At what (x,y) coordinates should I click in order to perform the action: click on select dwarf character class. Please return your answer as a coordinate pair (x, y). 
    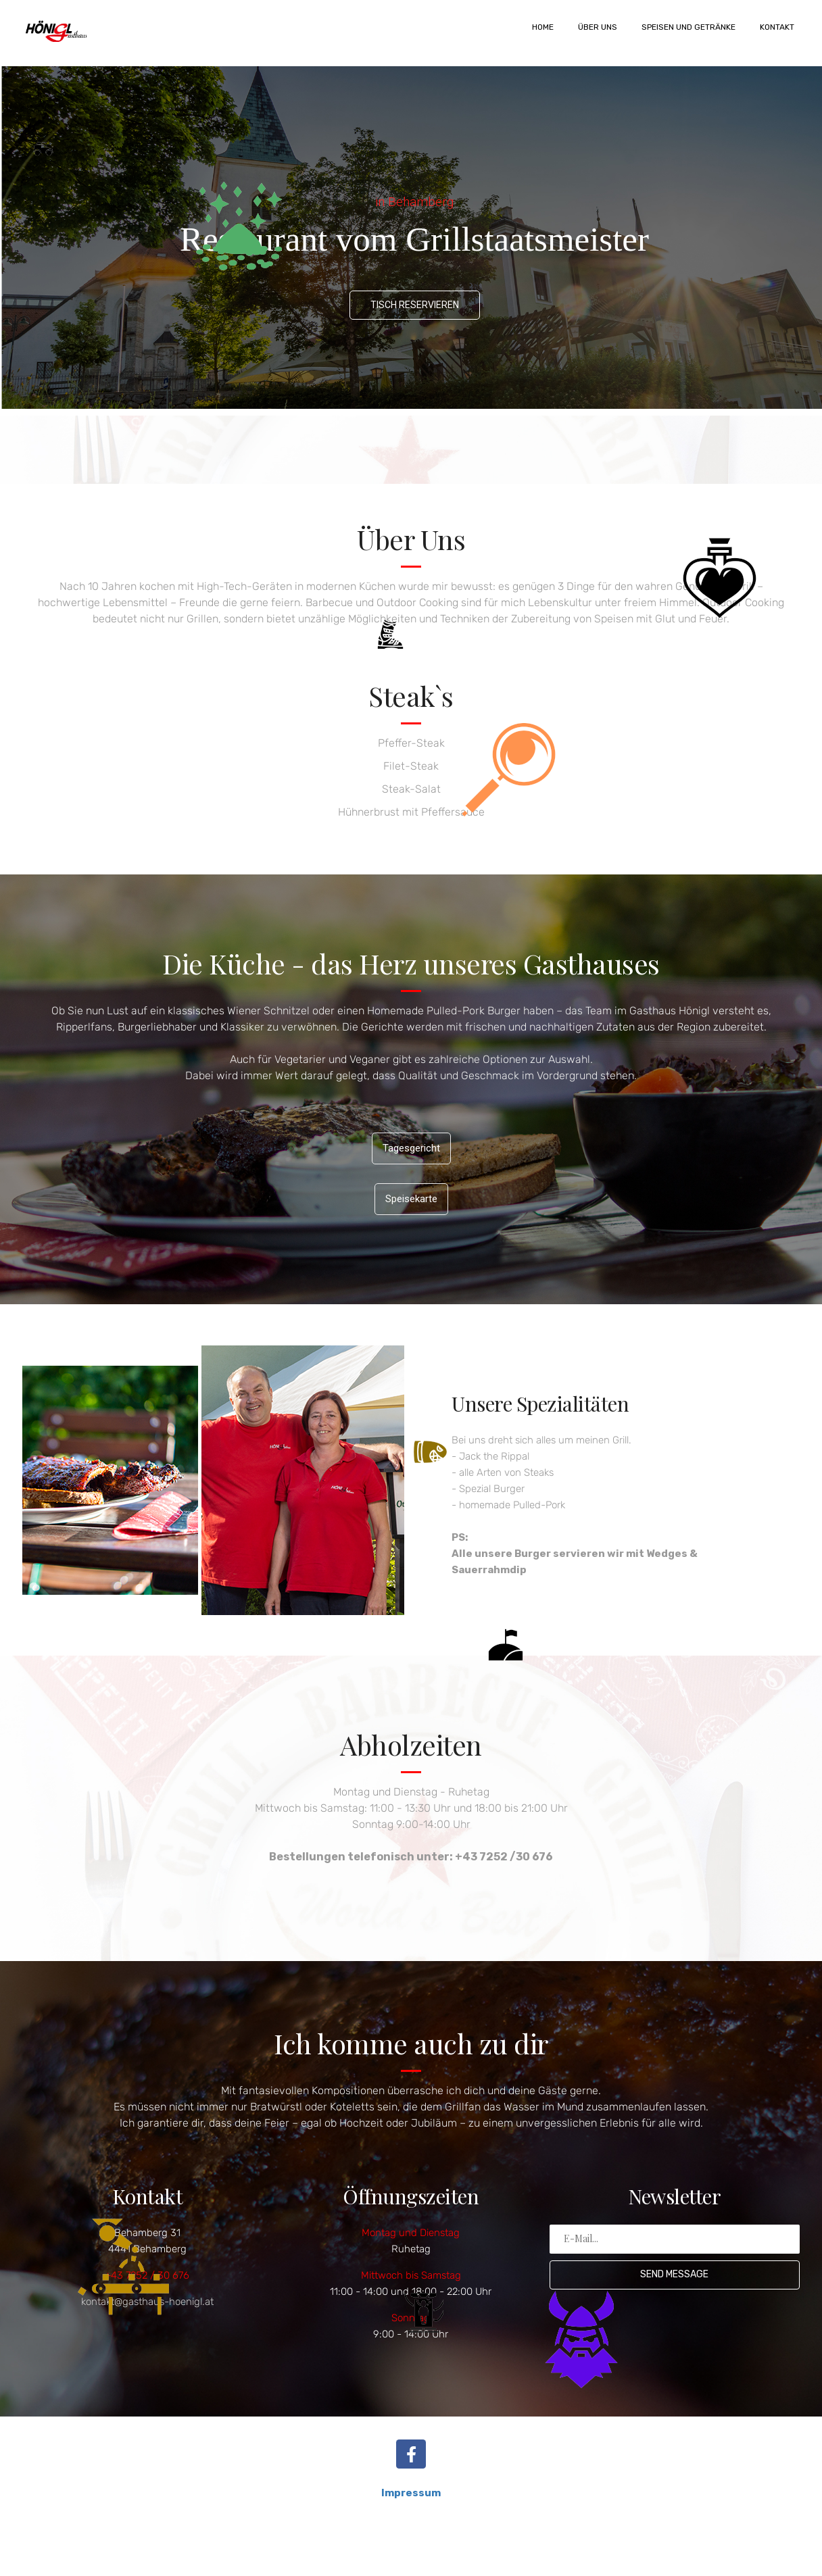
    Looking at the image, I should click on (581, 2339).